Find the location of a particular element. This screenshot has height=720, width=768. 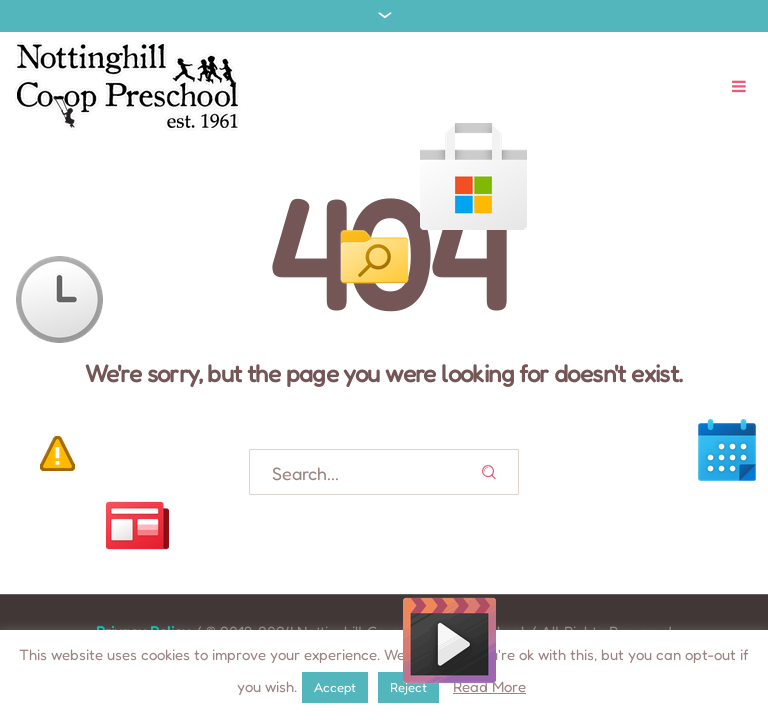

search within folder contents is located at coordinates (374, 258).